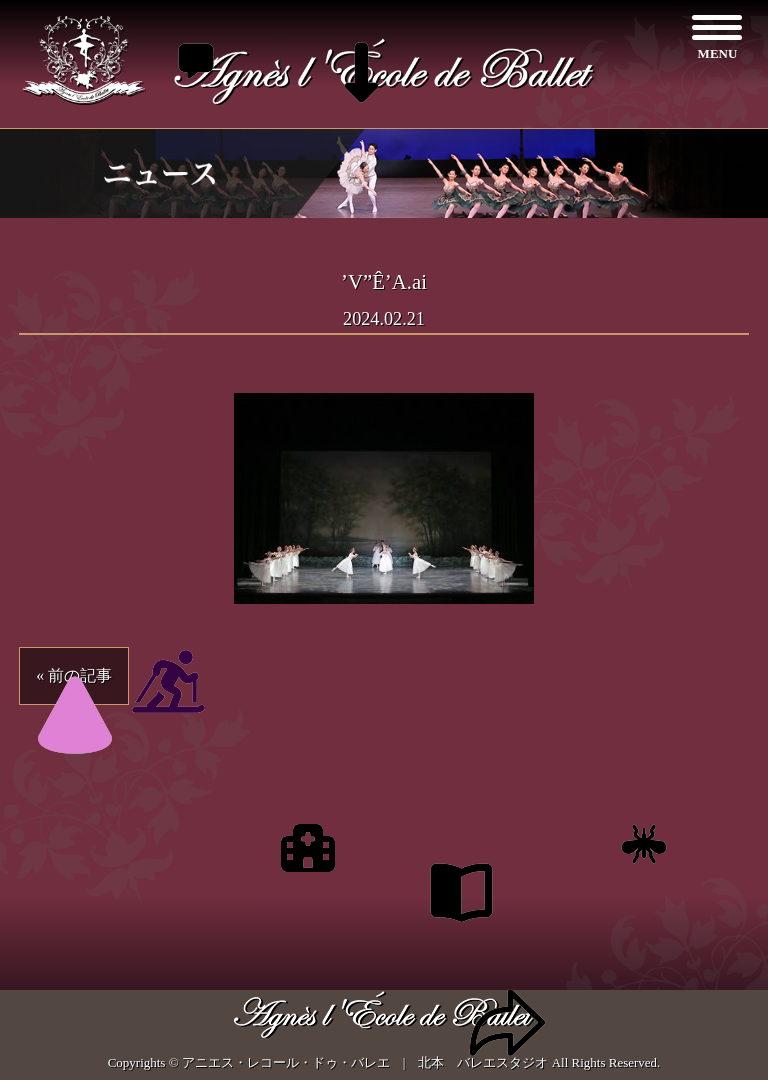  I want to click on open reading mode or e-reader, so click(461, 890).